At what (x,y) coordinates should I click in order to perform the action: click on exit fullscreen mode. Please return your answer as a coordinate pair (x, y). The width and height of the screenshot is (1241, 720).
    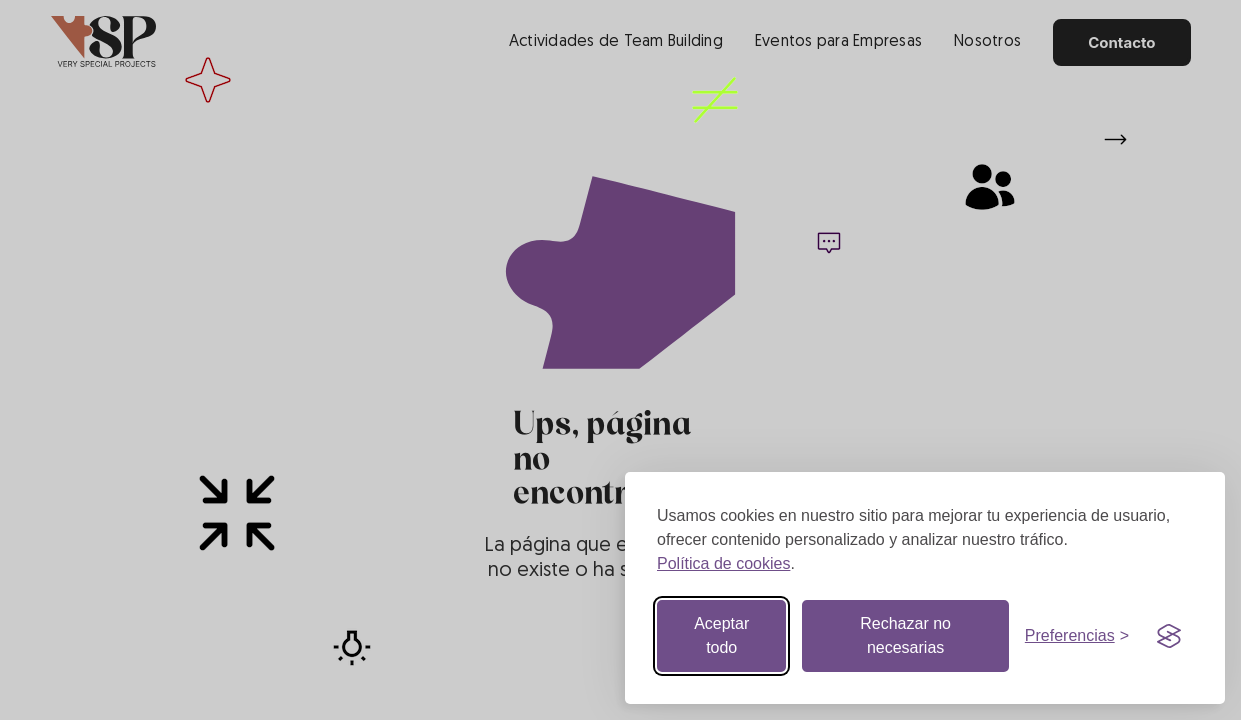
    Looking at the image, I should click on (237, 513).